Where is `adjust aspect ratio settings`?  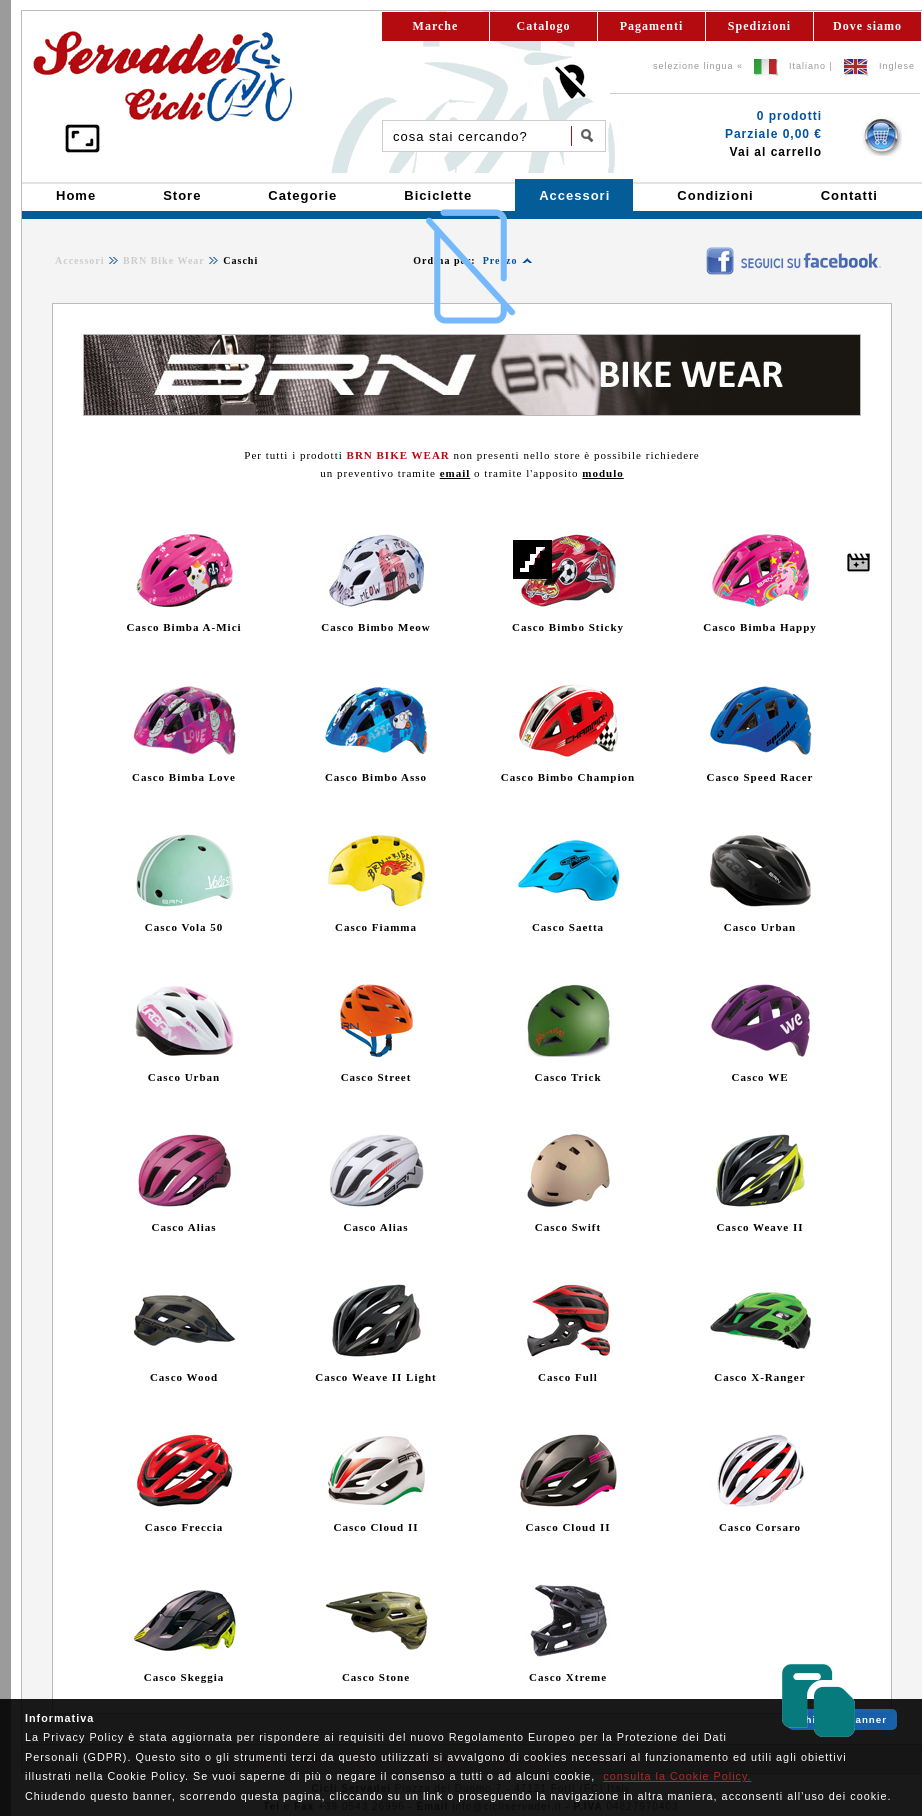 adjust aspect ratio settings is located at coordinates (82, 138).